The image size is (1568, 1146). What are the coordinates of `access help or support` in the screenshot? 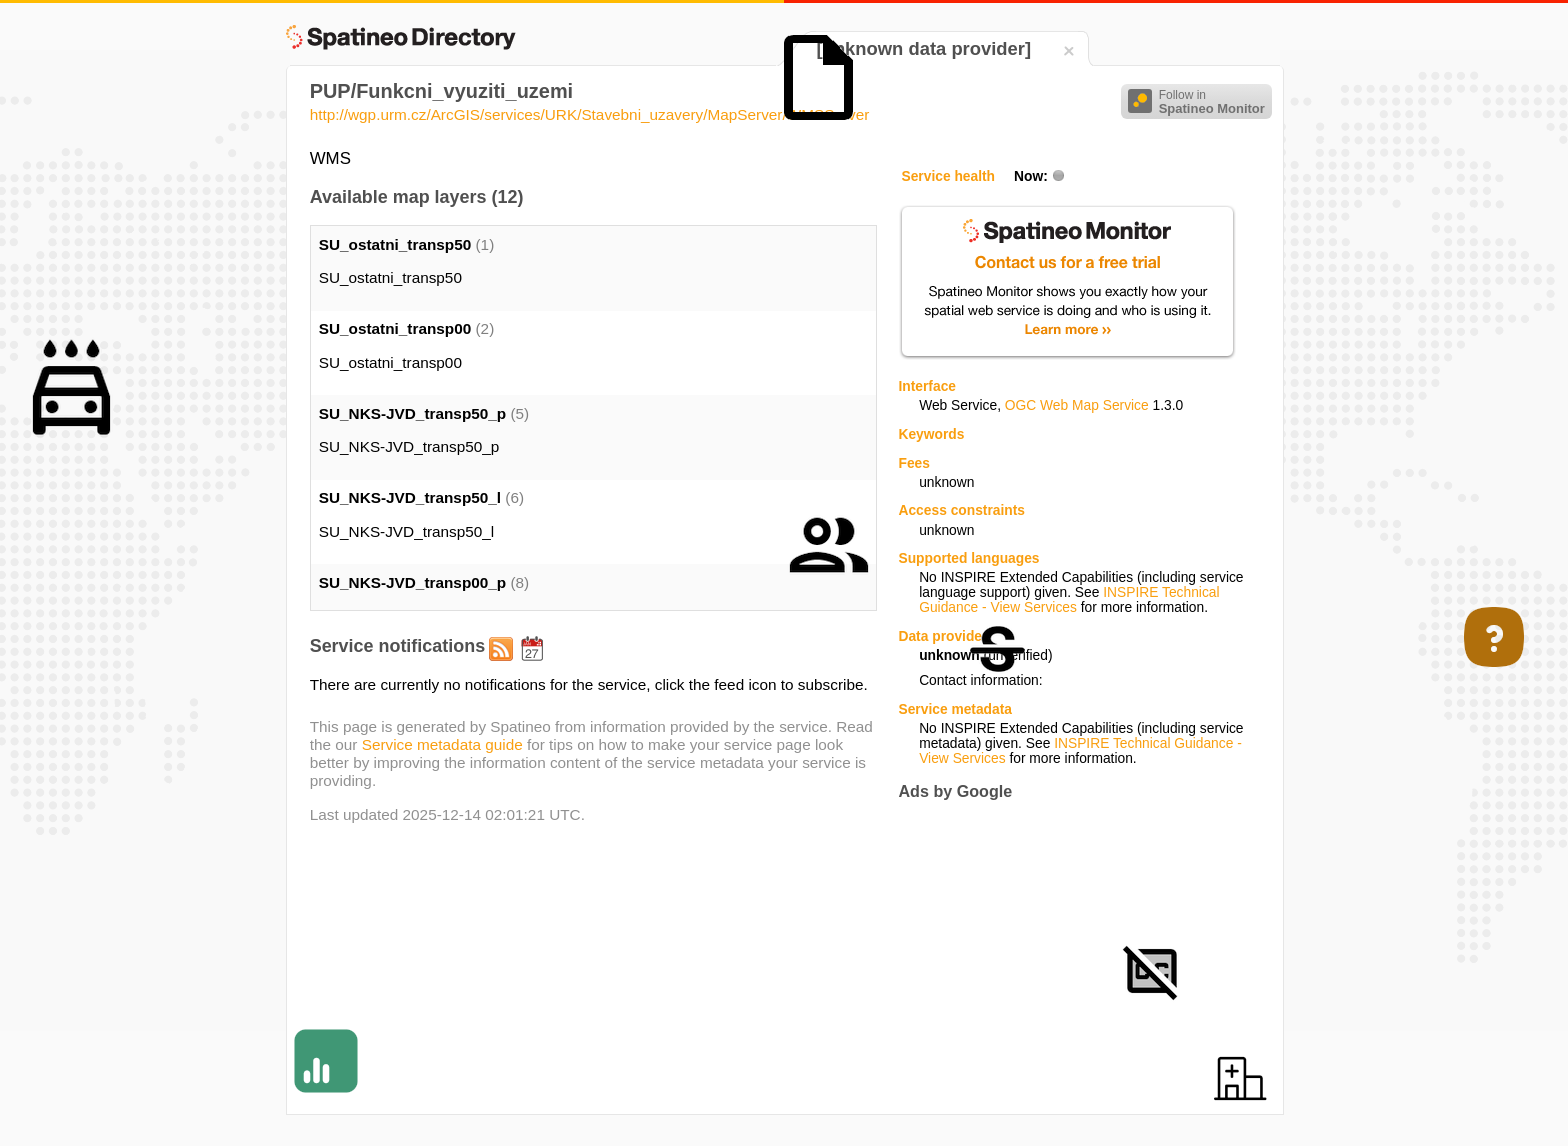 It's located at (1494, 637).